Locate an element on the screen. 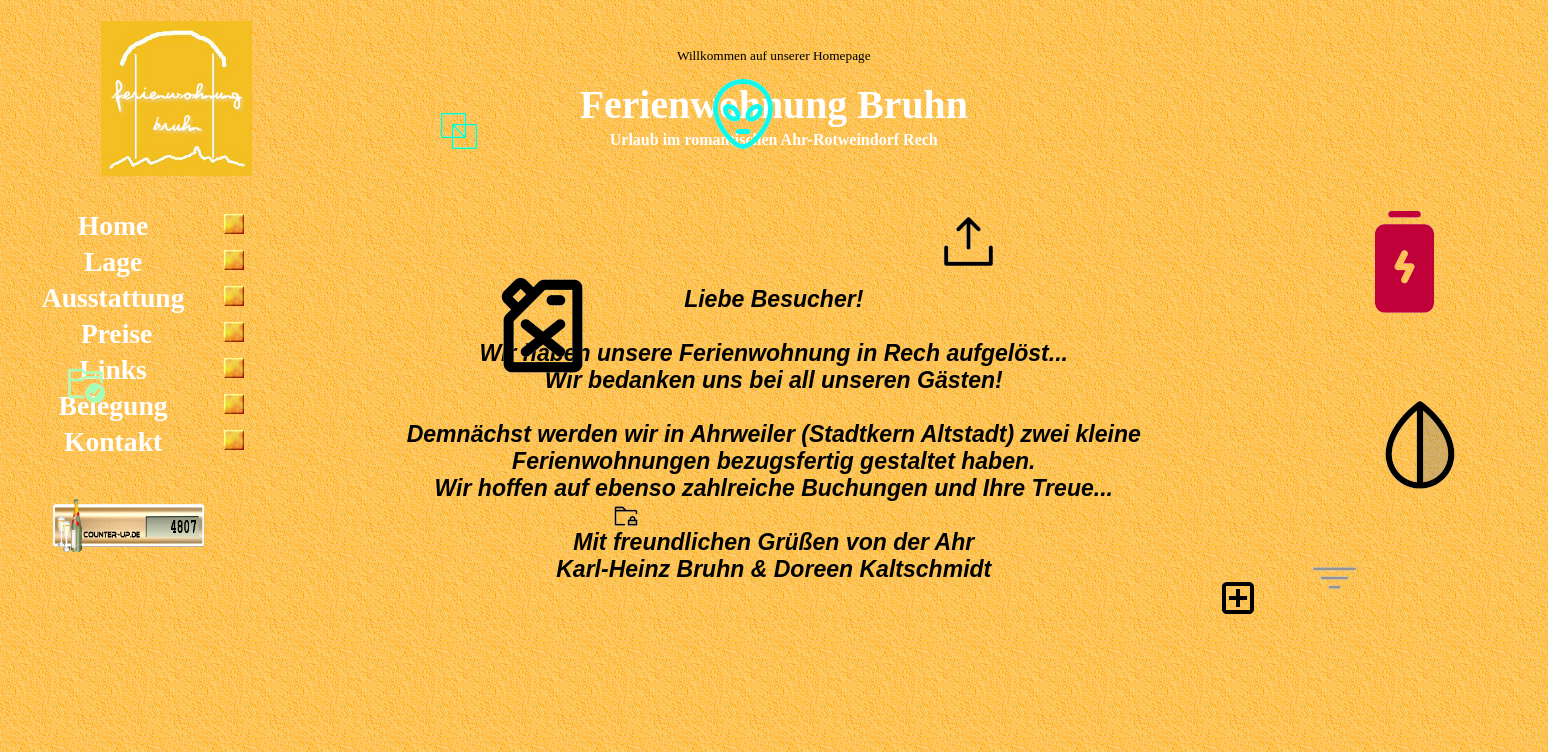  adjust opacity or transparency level is located at coordinates (1420, 448).